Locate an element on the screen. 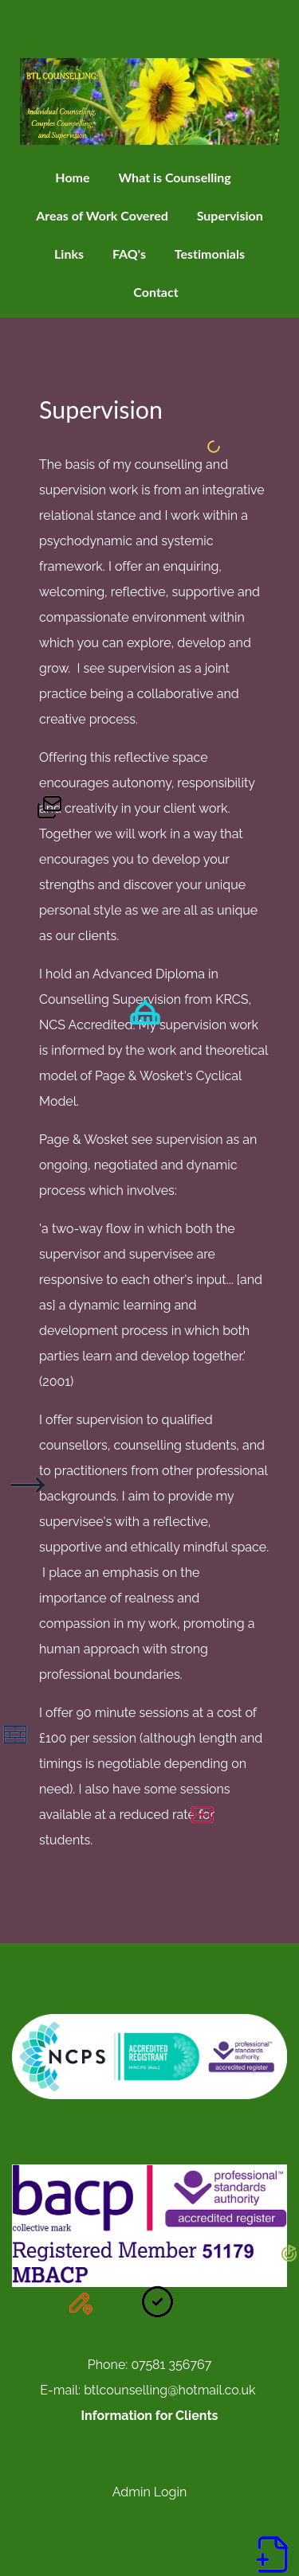  set or track a goal is located at coordinates (289, 2253).